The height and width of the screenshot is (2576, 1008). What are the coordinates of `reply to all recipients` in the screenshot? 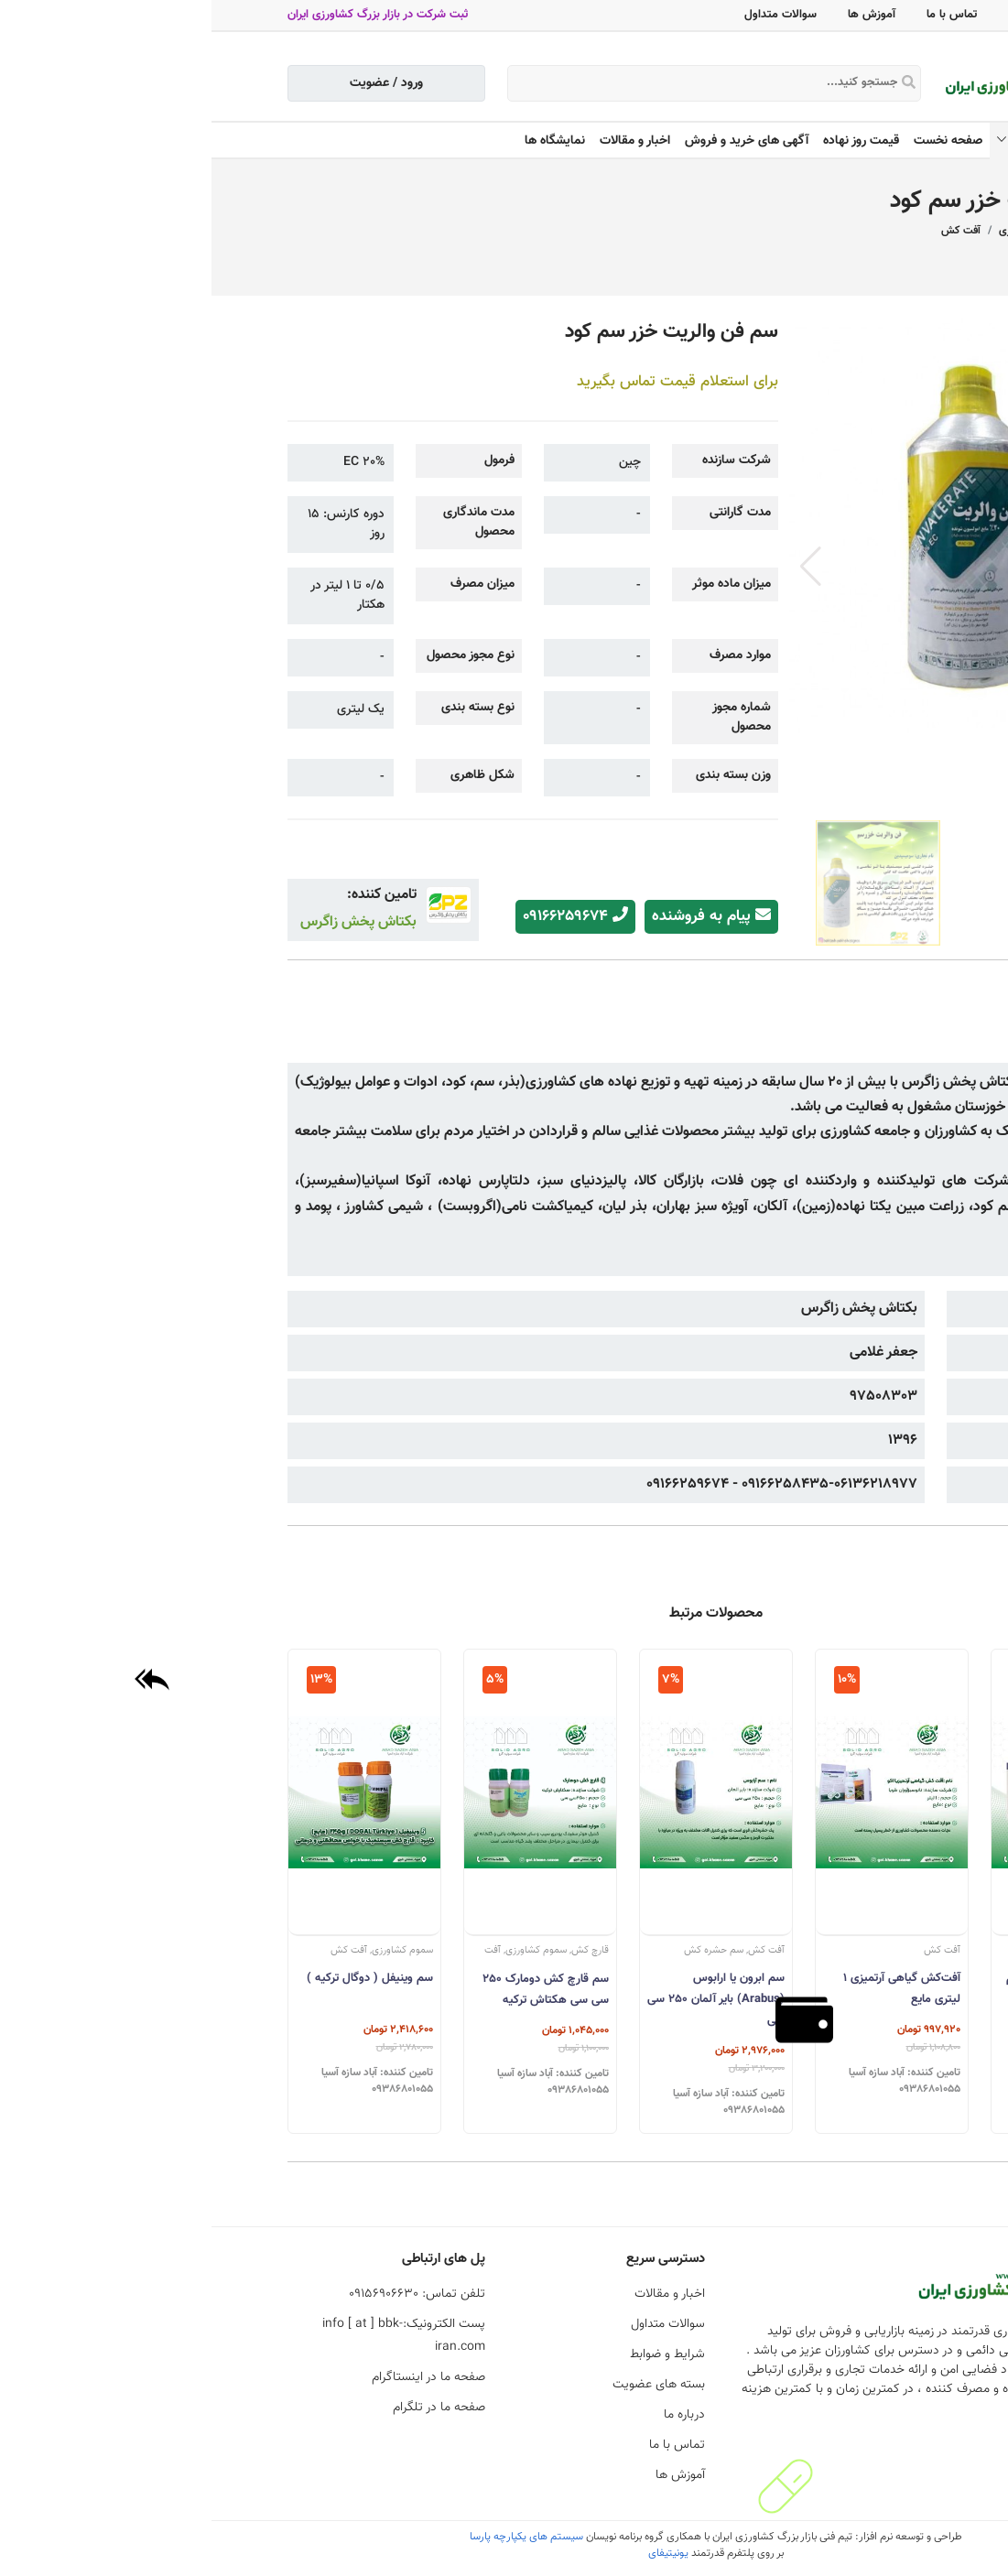 It's located at (152, 1679).